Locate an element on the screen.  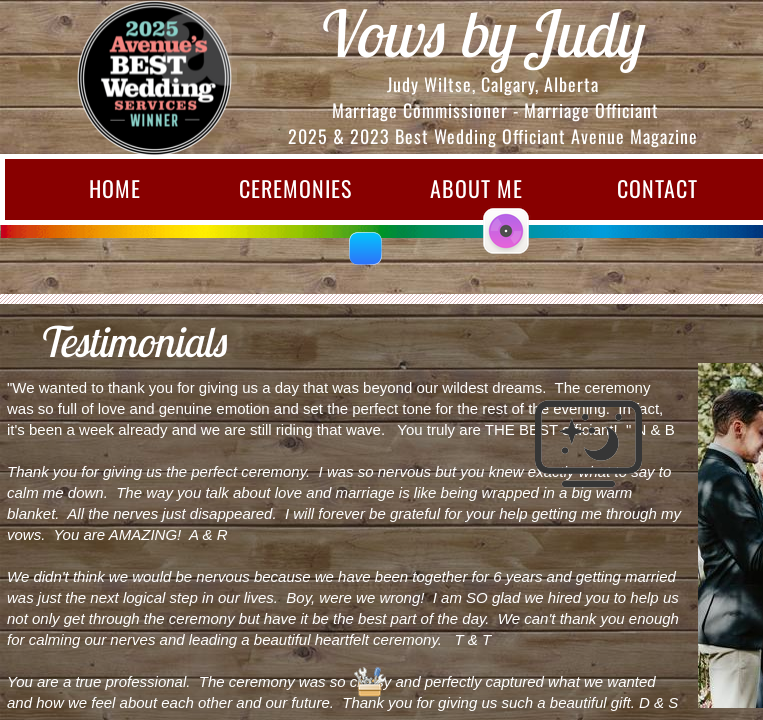
access additional system preferences is located at coordinates (370, 683).